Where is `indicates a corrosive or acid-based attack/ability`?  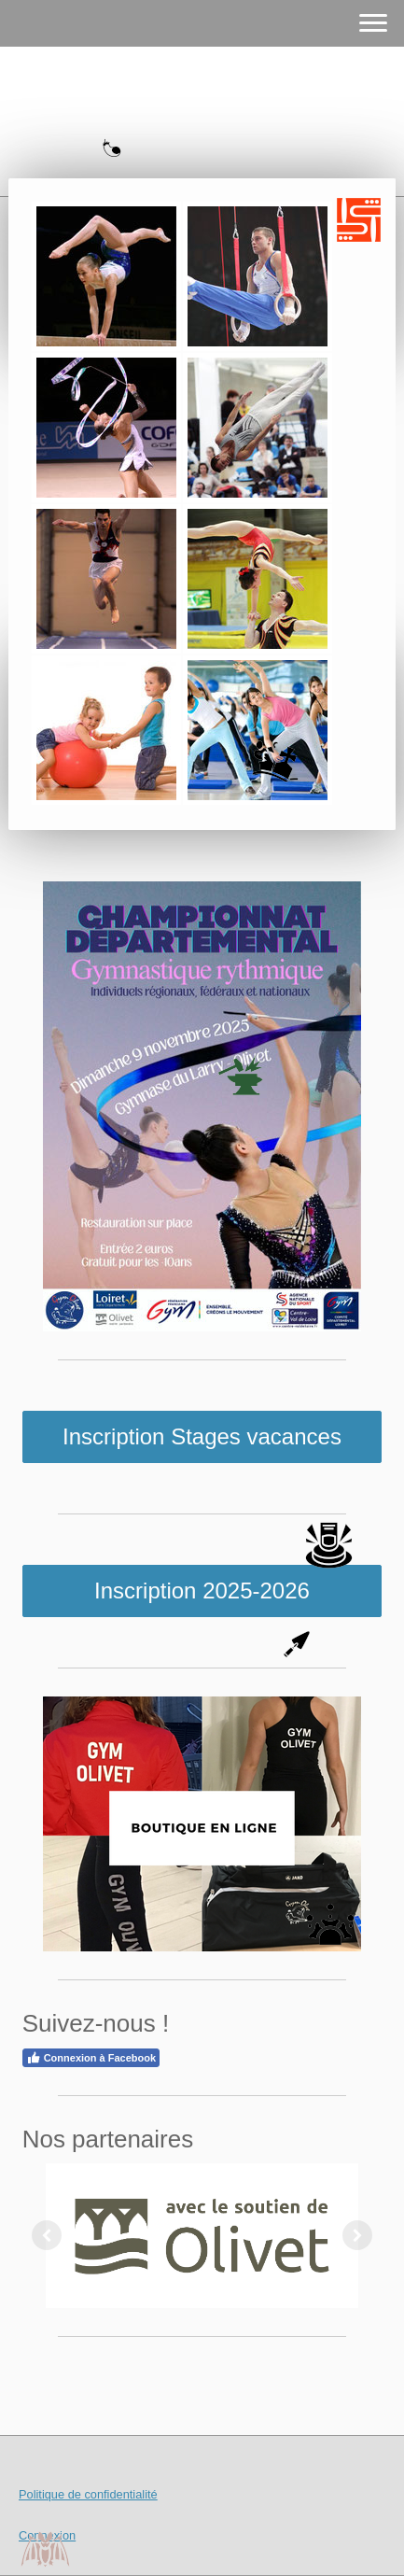
indicates a corrosive or acid-based attack/ability is located at coordinates (330, 1924).